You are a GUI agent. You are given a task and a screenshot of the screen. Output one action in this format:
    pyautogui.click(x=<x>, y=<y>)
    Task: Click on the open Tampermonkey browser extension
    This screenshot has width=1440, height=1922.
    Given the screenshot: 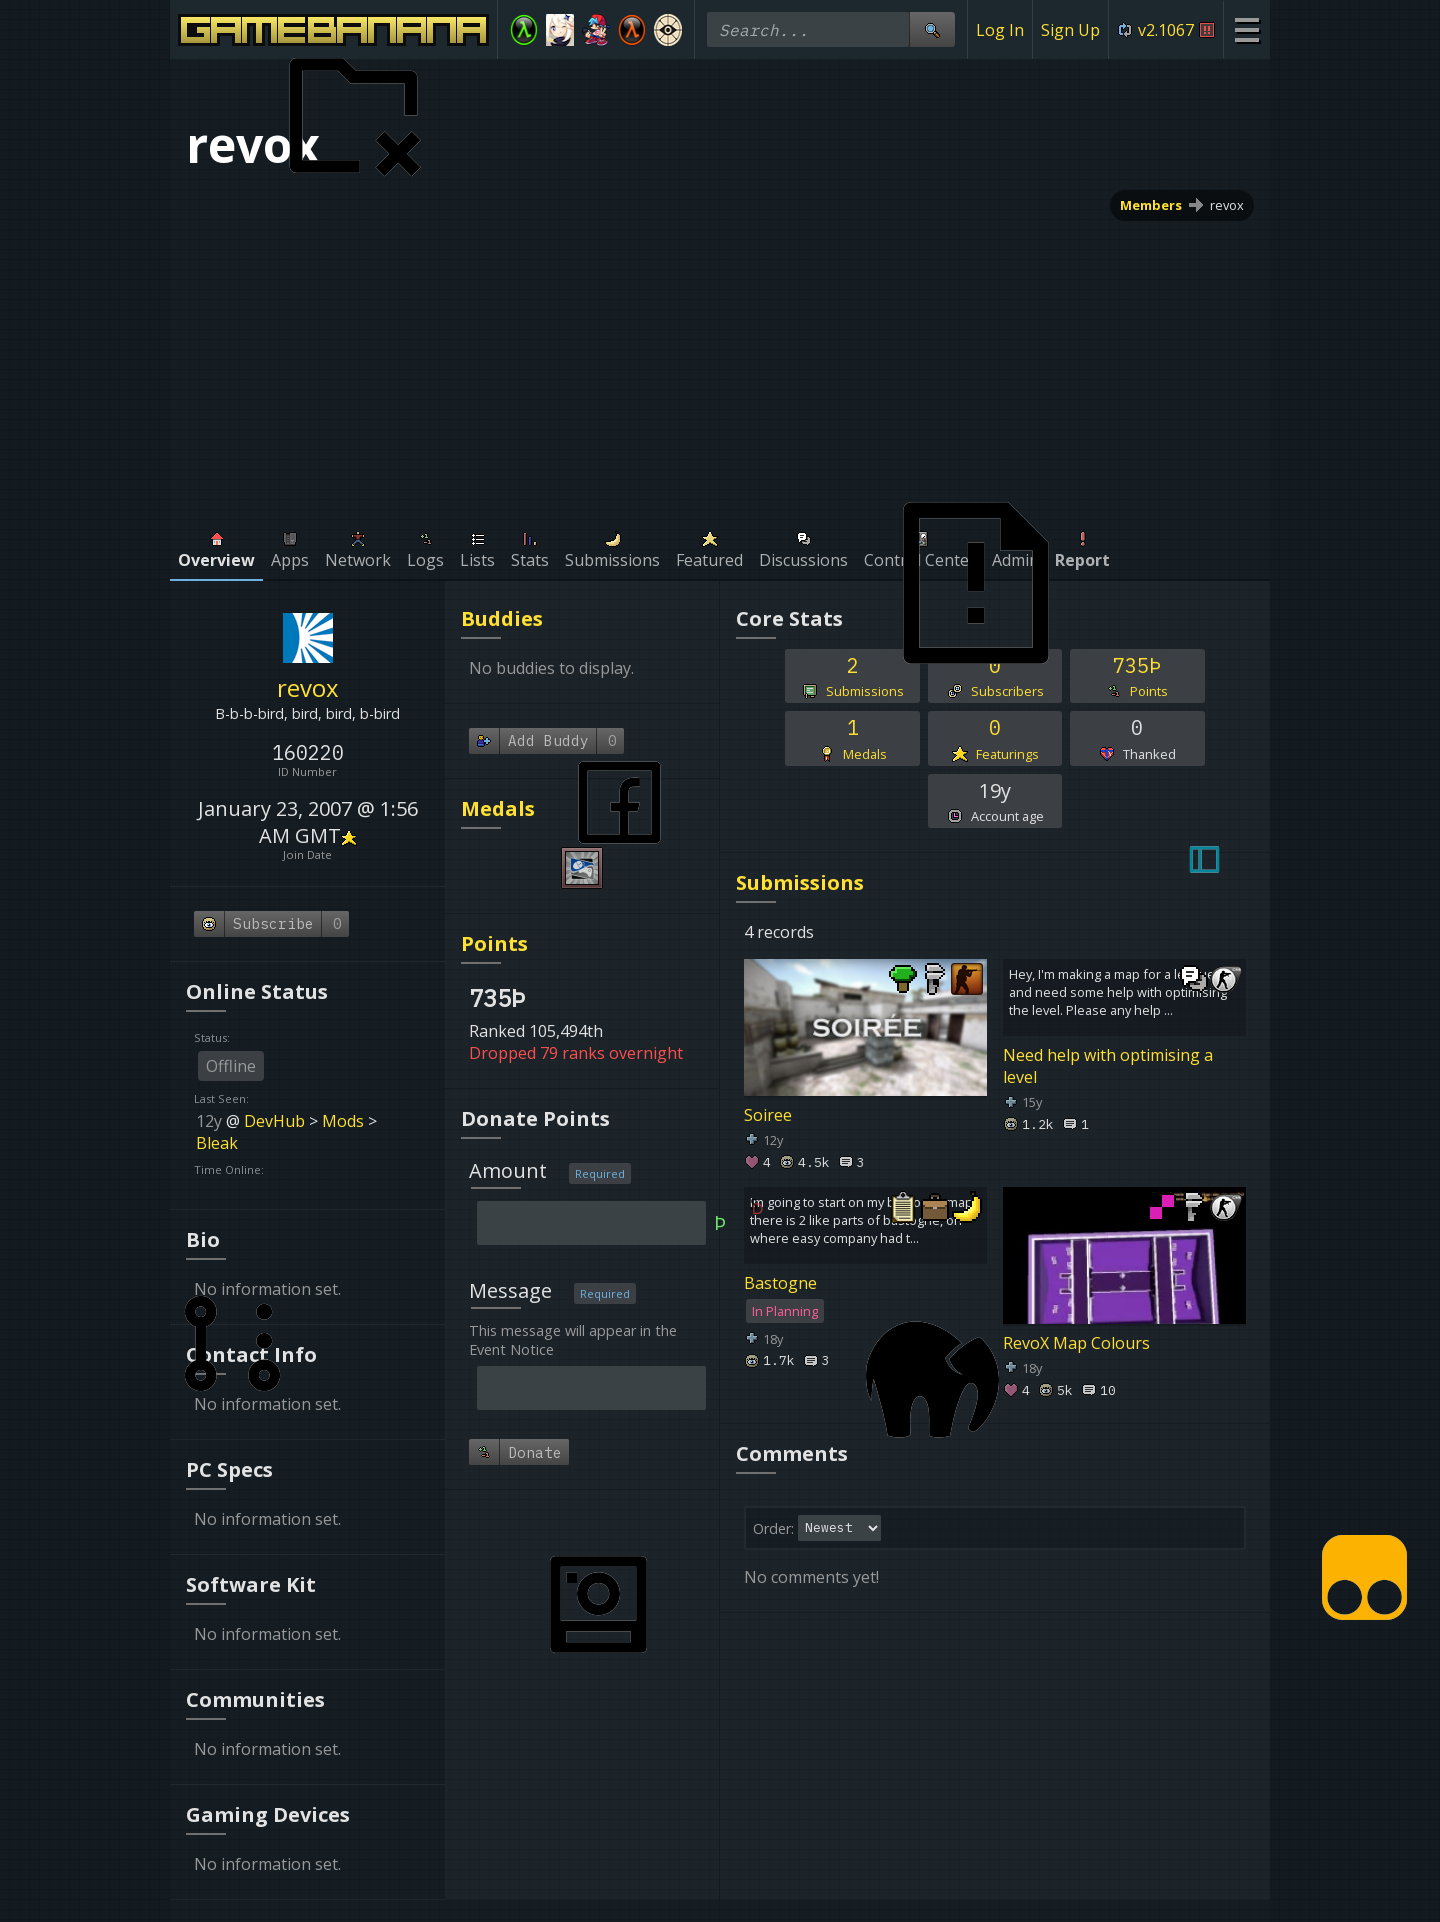 What is the action you would take?
    pyautogui.click(x=1364, y=1577)
    